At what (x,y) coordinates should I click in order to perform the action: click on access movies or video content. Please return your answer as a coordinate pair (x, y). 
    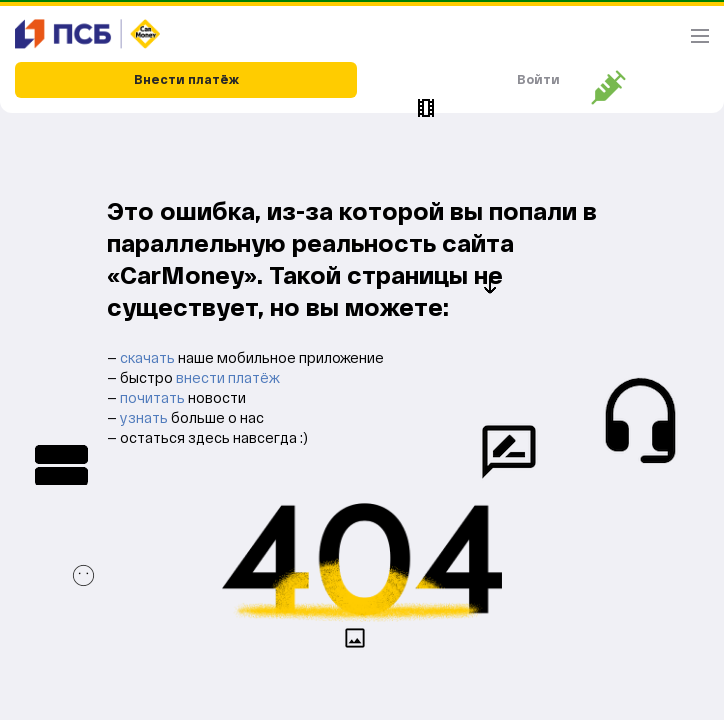
    Looking at the image, I should click on (426, 108).